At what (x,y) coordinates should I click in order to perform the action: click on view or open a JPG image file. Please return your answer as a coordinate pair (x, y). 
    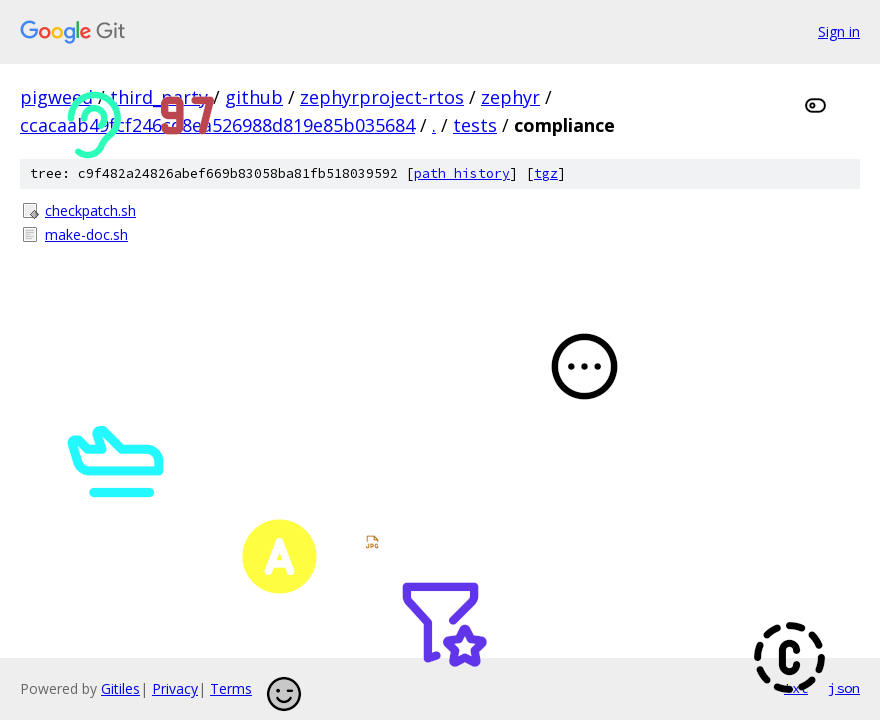
    Looking at the image, I should click on (372, 542).